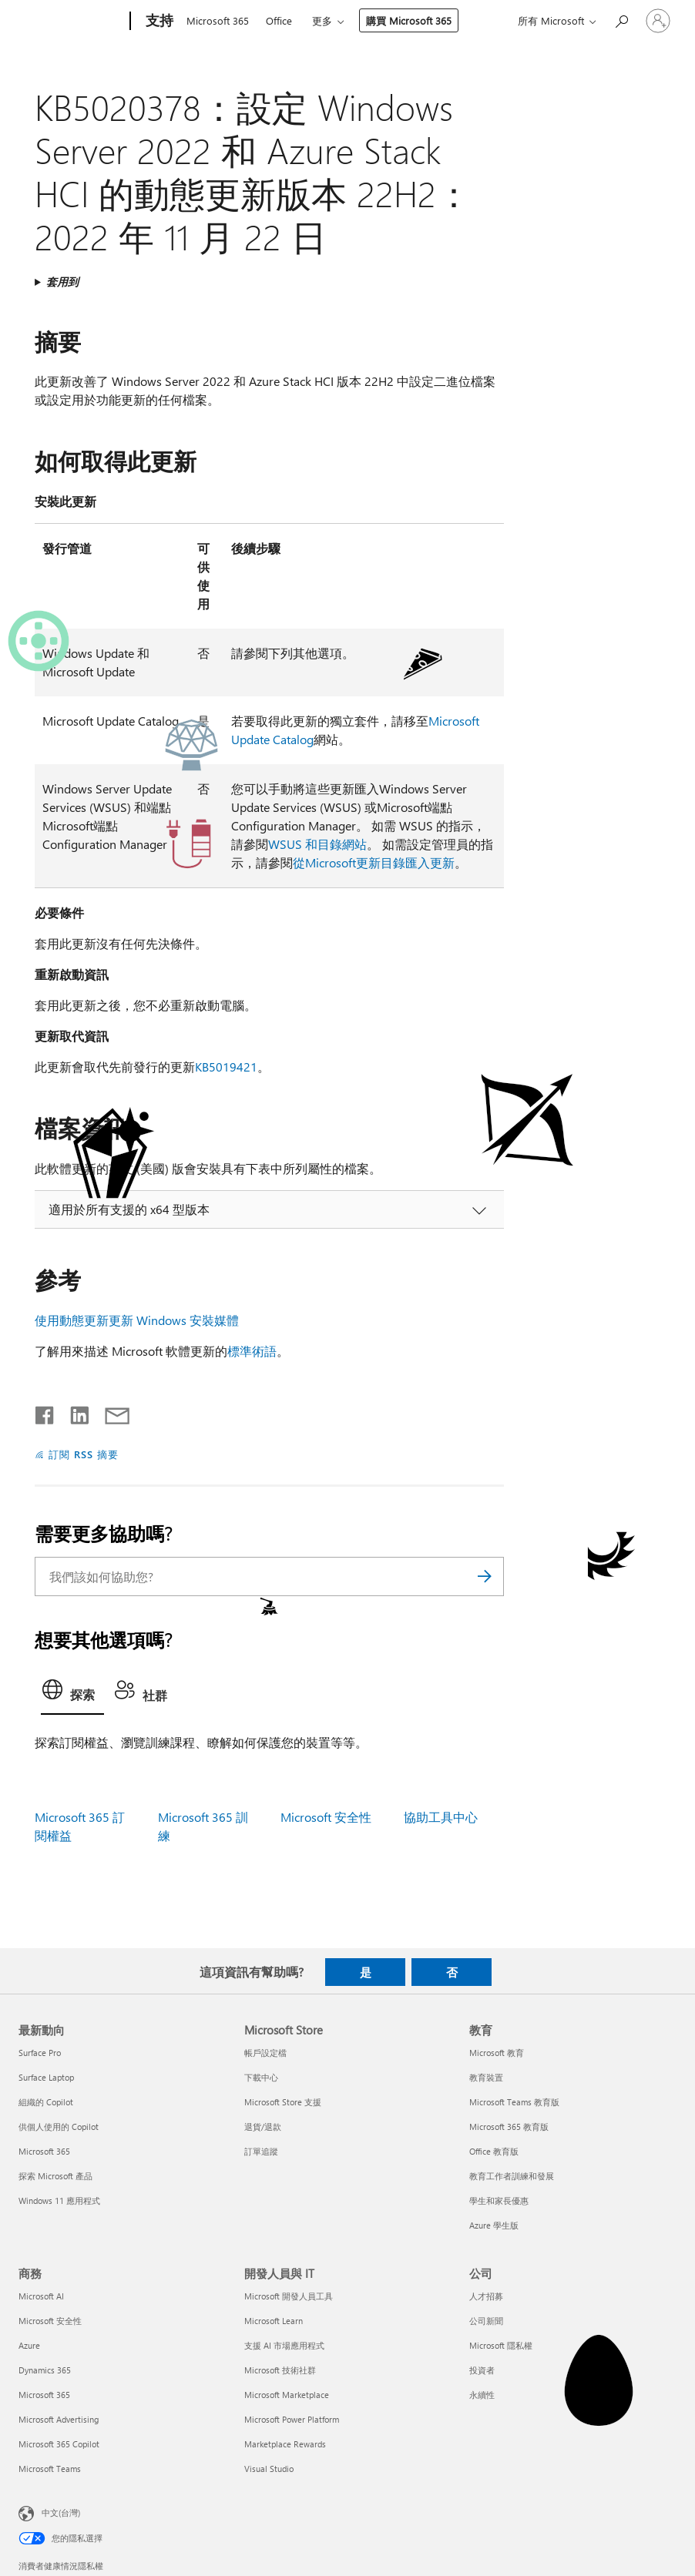 This screenshot has height=2576, width=695. I want to click on order food or access food delivery services, so click(422, 663).